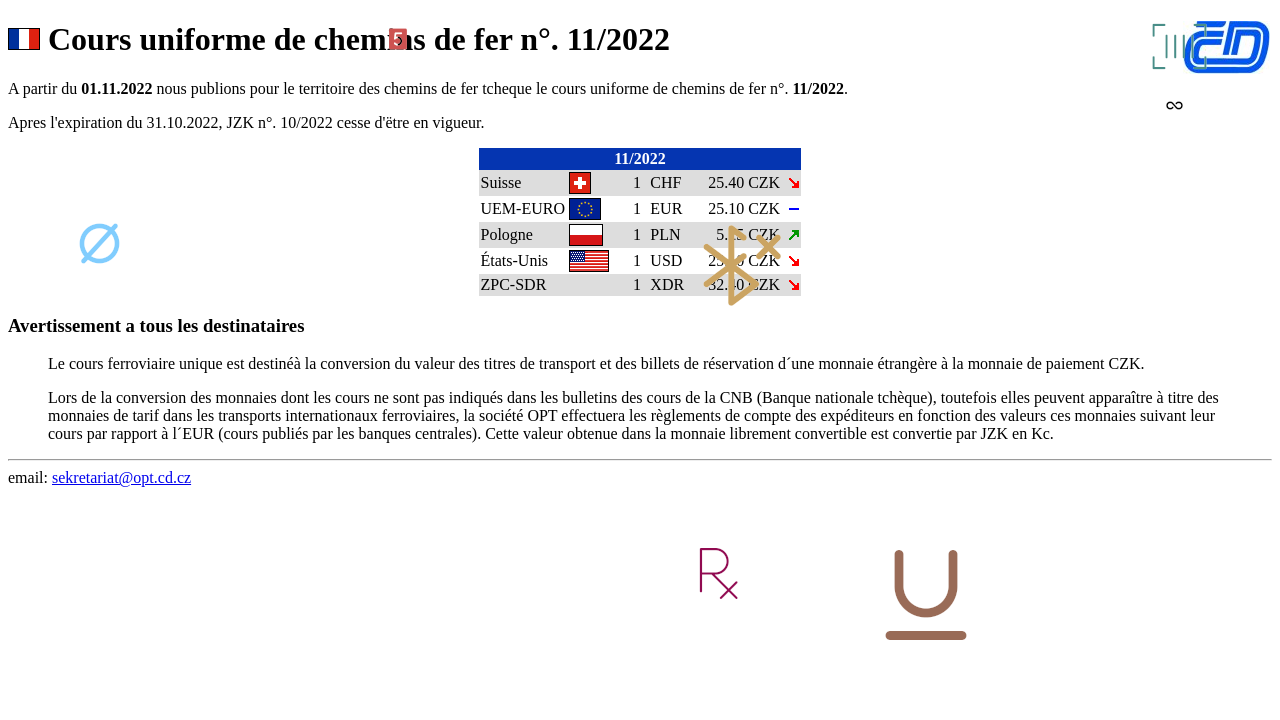 Image resolution: width=1280 pixels, height=720 pixels. What do you see at coordinates (926, 595) in the screenshot?
I see `apply underline formatting to selected text` at bounding box center [926, 595].